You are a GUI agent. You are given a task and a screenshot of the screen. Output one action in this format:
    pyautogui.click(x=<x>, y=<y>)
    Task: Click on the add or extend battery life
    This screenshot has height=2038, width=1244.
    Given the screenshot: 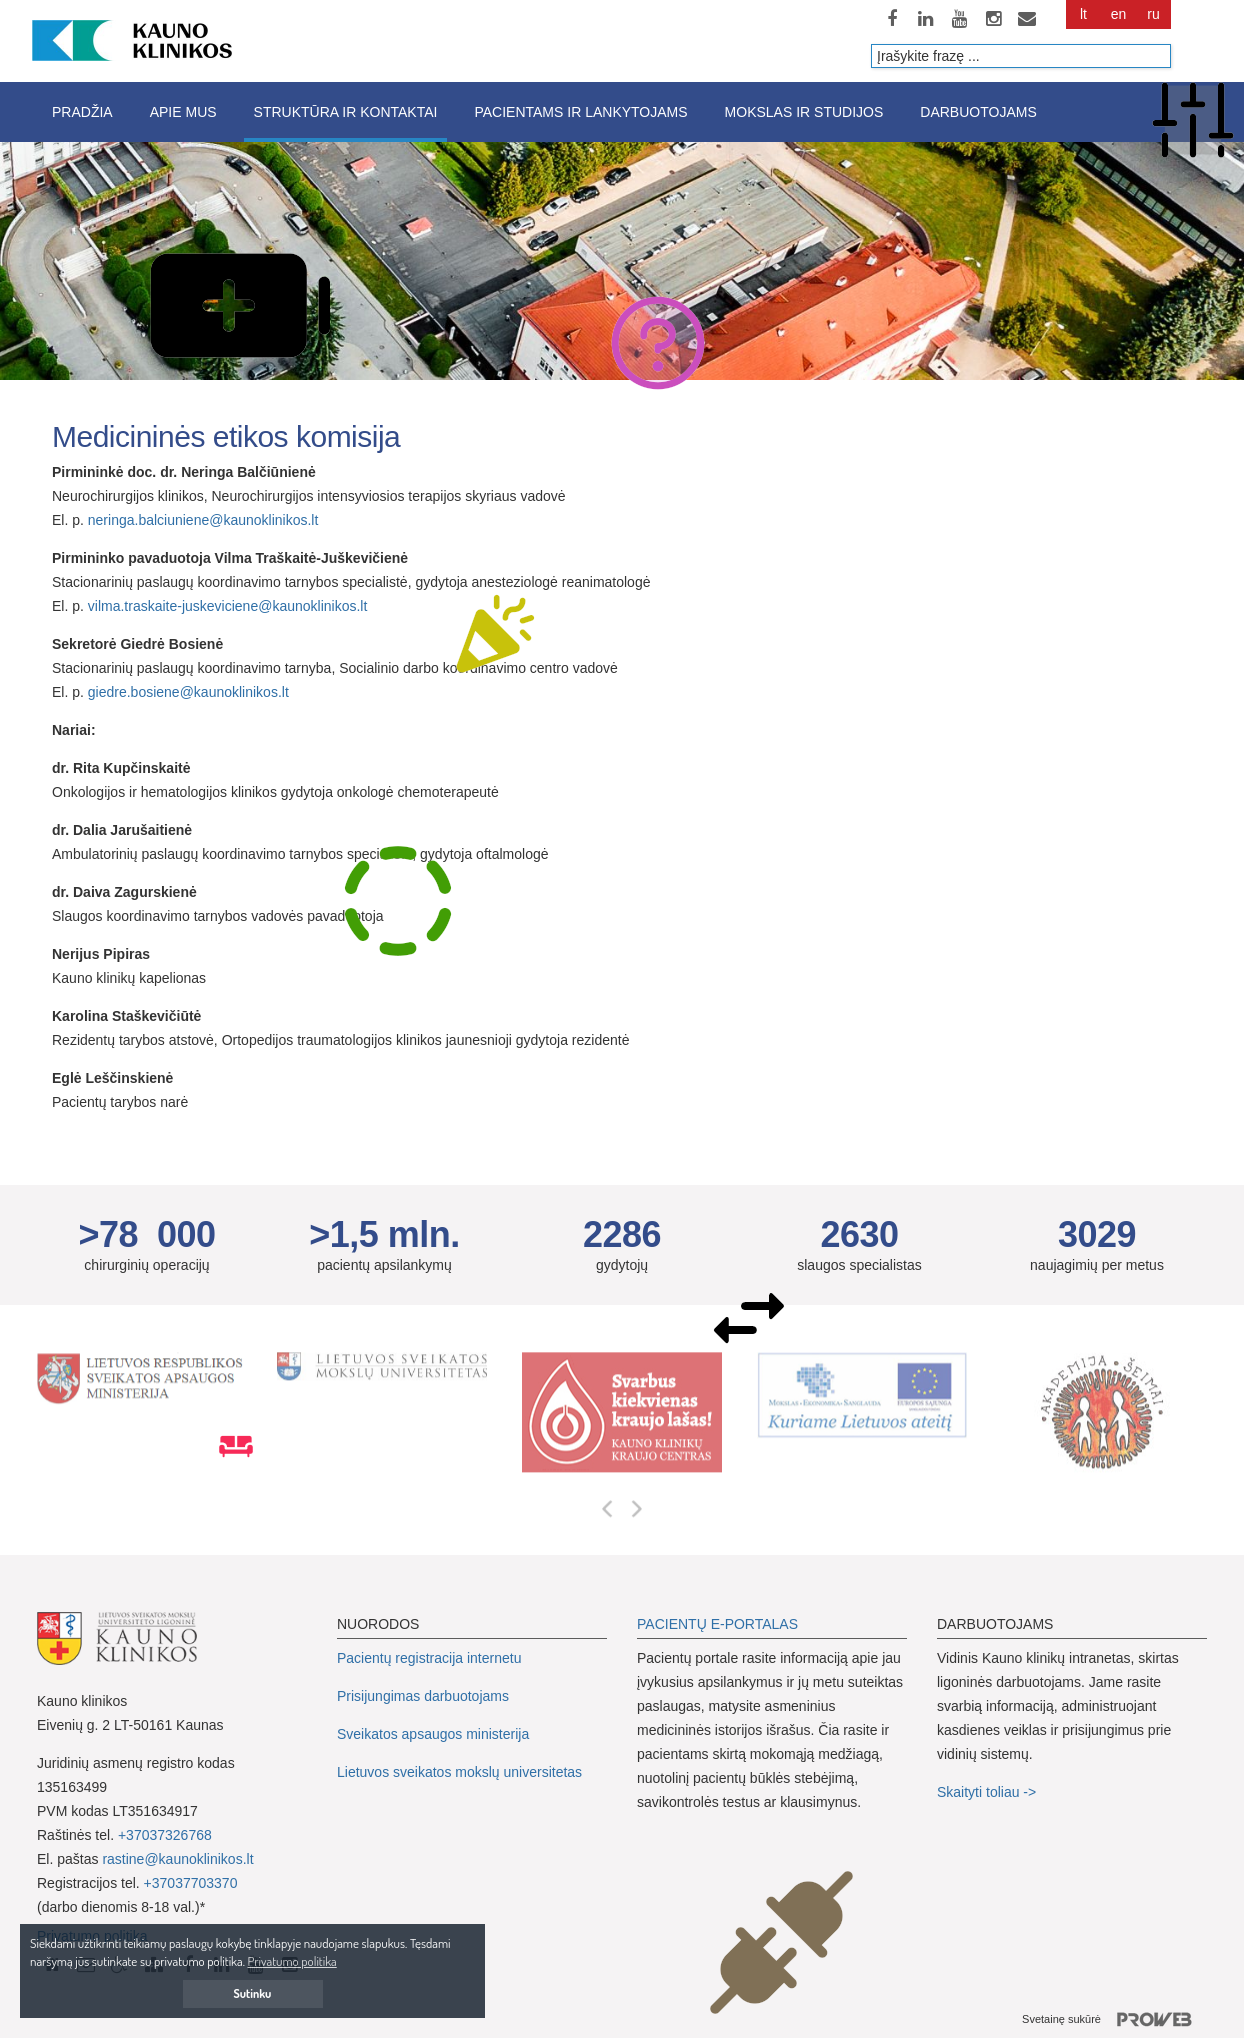 What is the action you would take?
    pyautogui.click(x=237, y=305)
    